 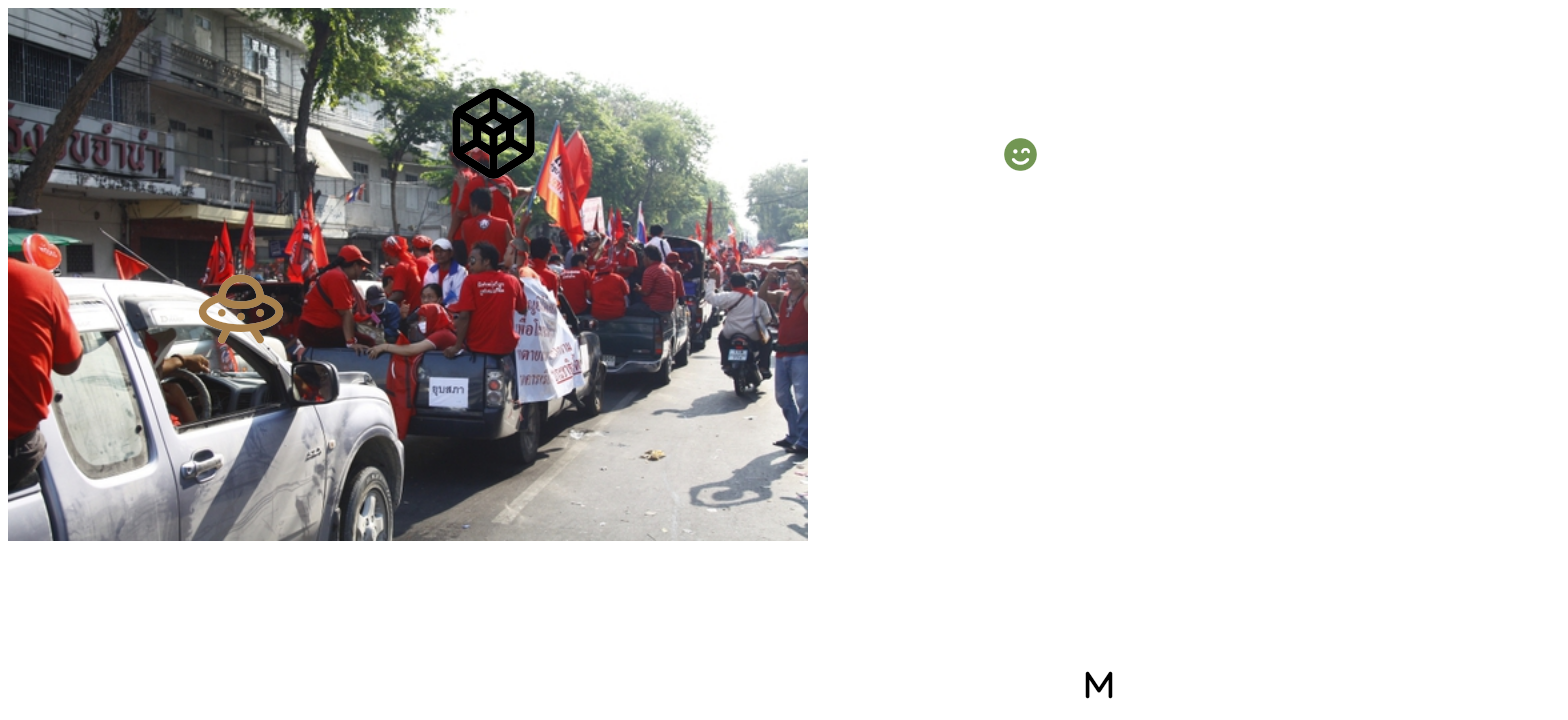 I want to click on insert a winking emoji or emoticon, so click(x=1020, y=154).